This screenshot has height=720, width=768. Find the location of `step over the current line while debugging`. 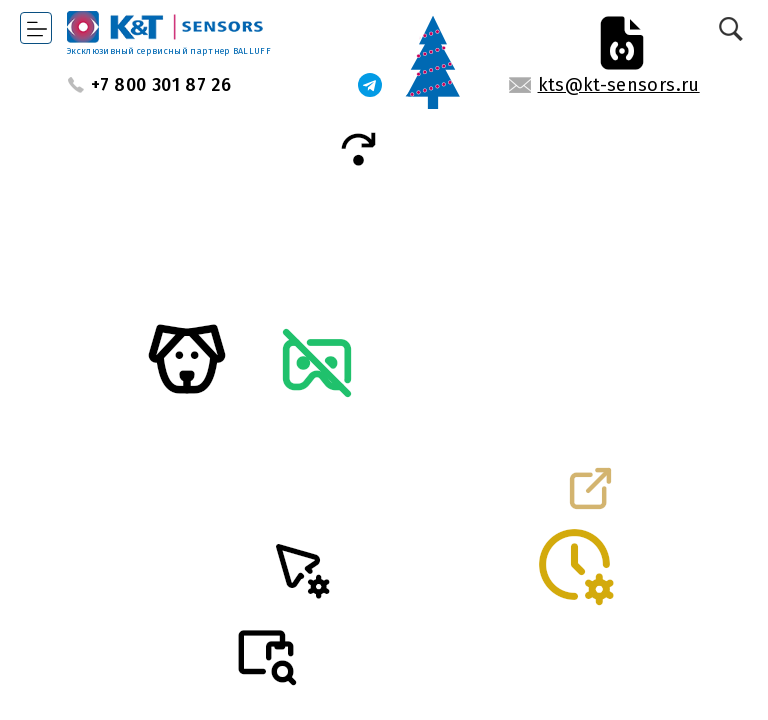

step over the current line while debugging is located at coordinates (358, 149).